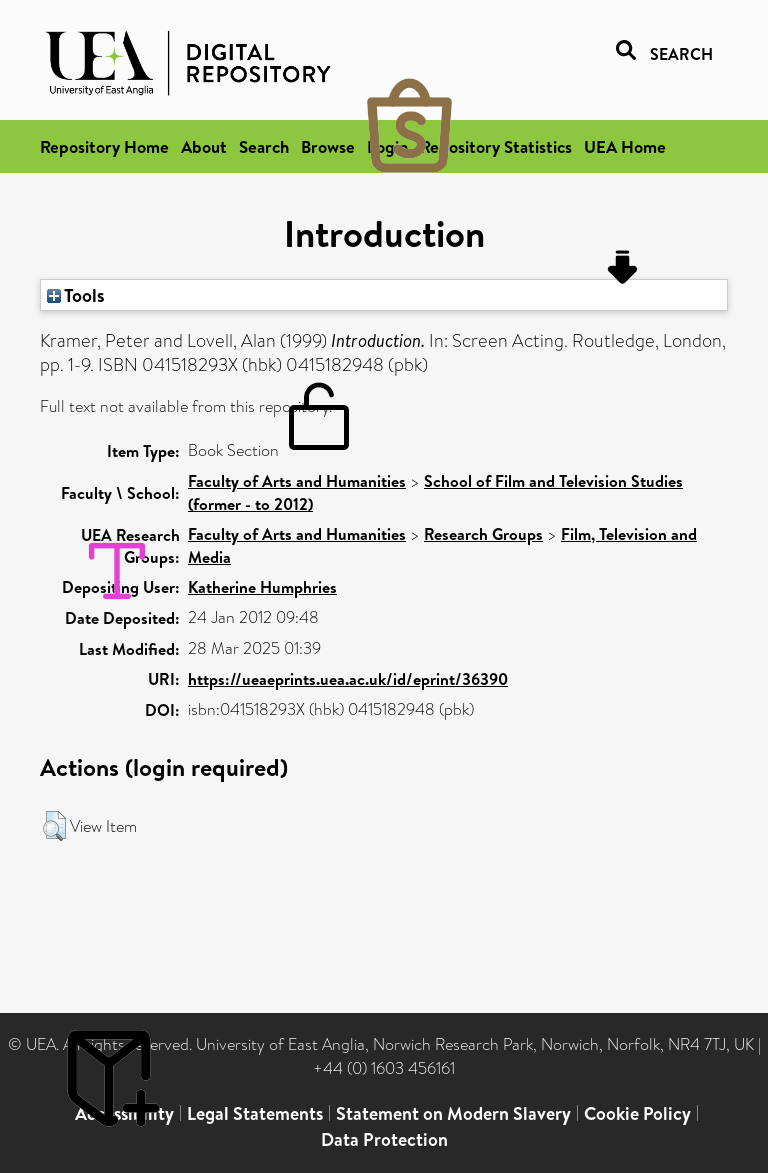 This screenshot has width=768, height=1173. What do you see at coordinates (117, 571) in the screenshot?
I see `format text or access text styling options` at bounding box center [117, 571].